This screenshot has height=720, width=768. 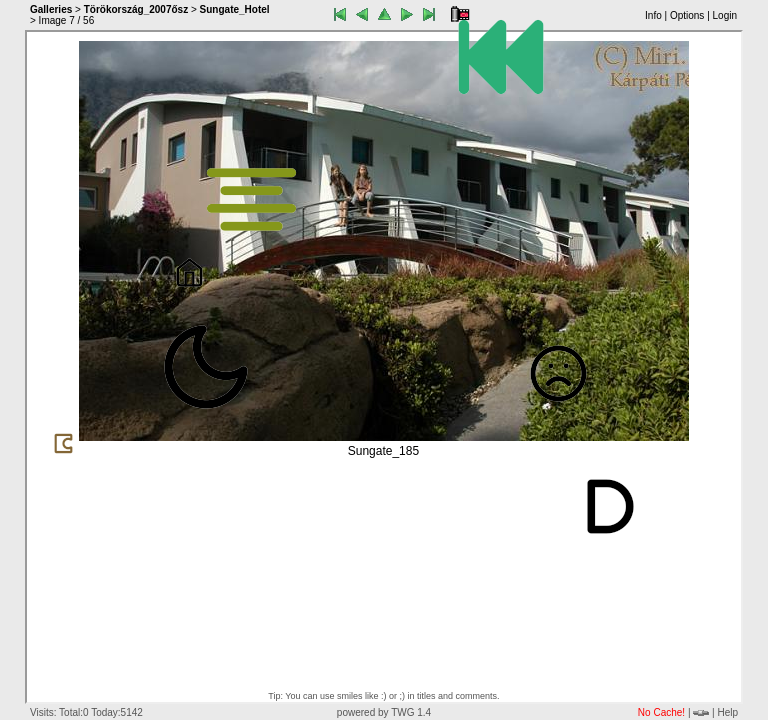 I want to click on represents the letter D in text or keyboard input, so click(x=610, y=506).